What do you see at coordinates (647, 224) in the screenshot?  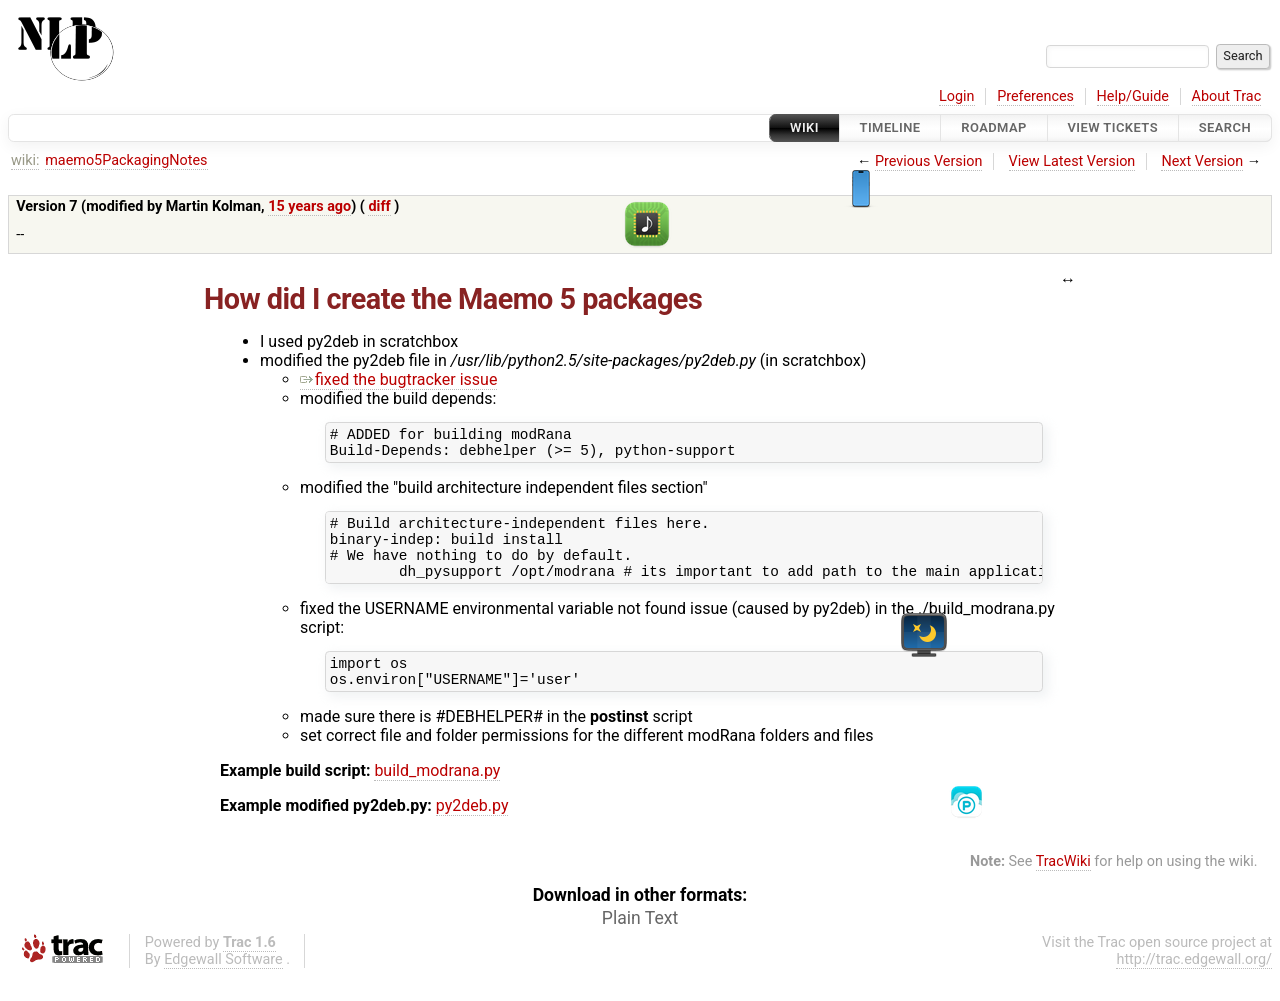 I see `audio card or sound hardware device` at bounding box center [647, 224].